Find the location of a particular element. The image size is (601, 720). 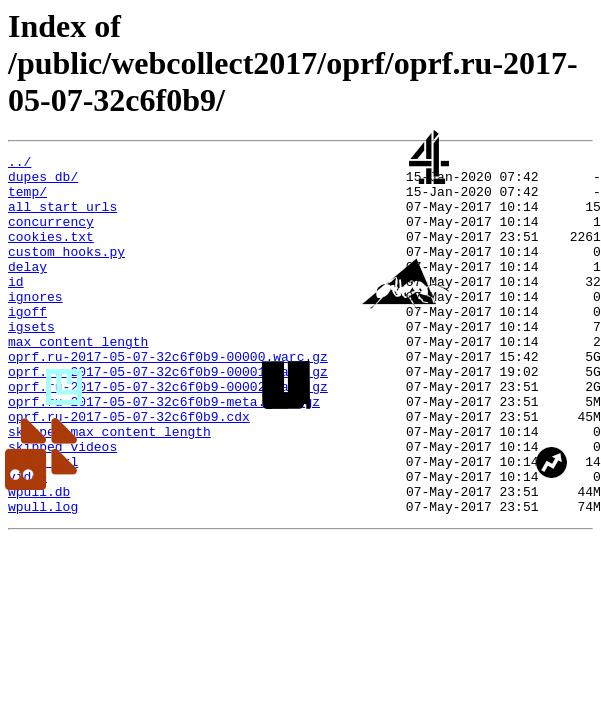

open the BuzzFeed app is located at coordinates (551, 462).